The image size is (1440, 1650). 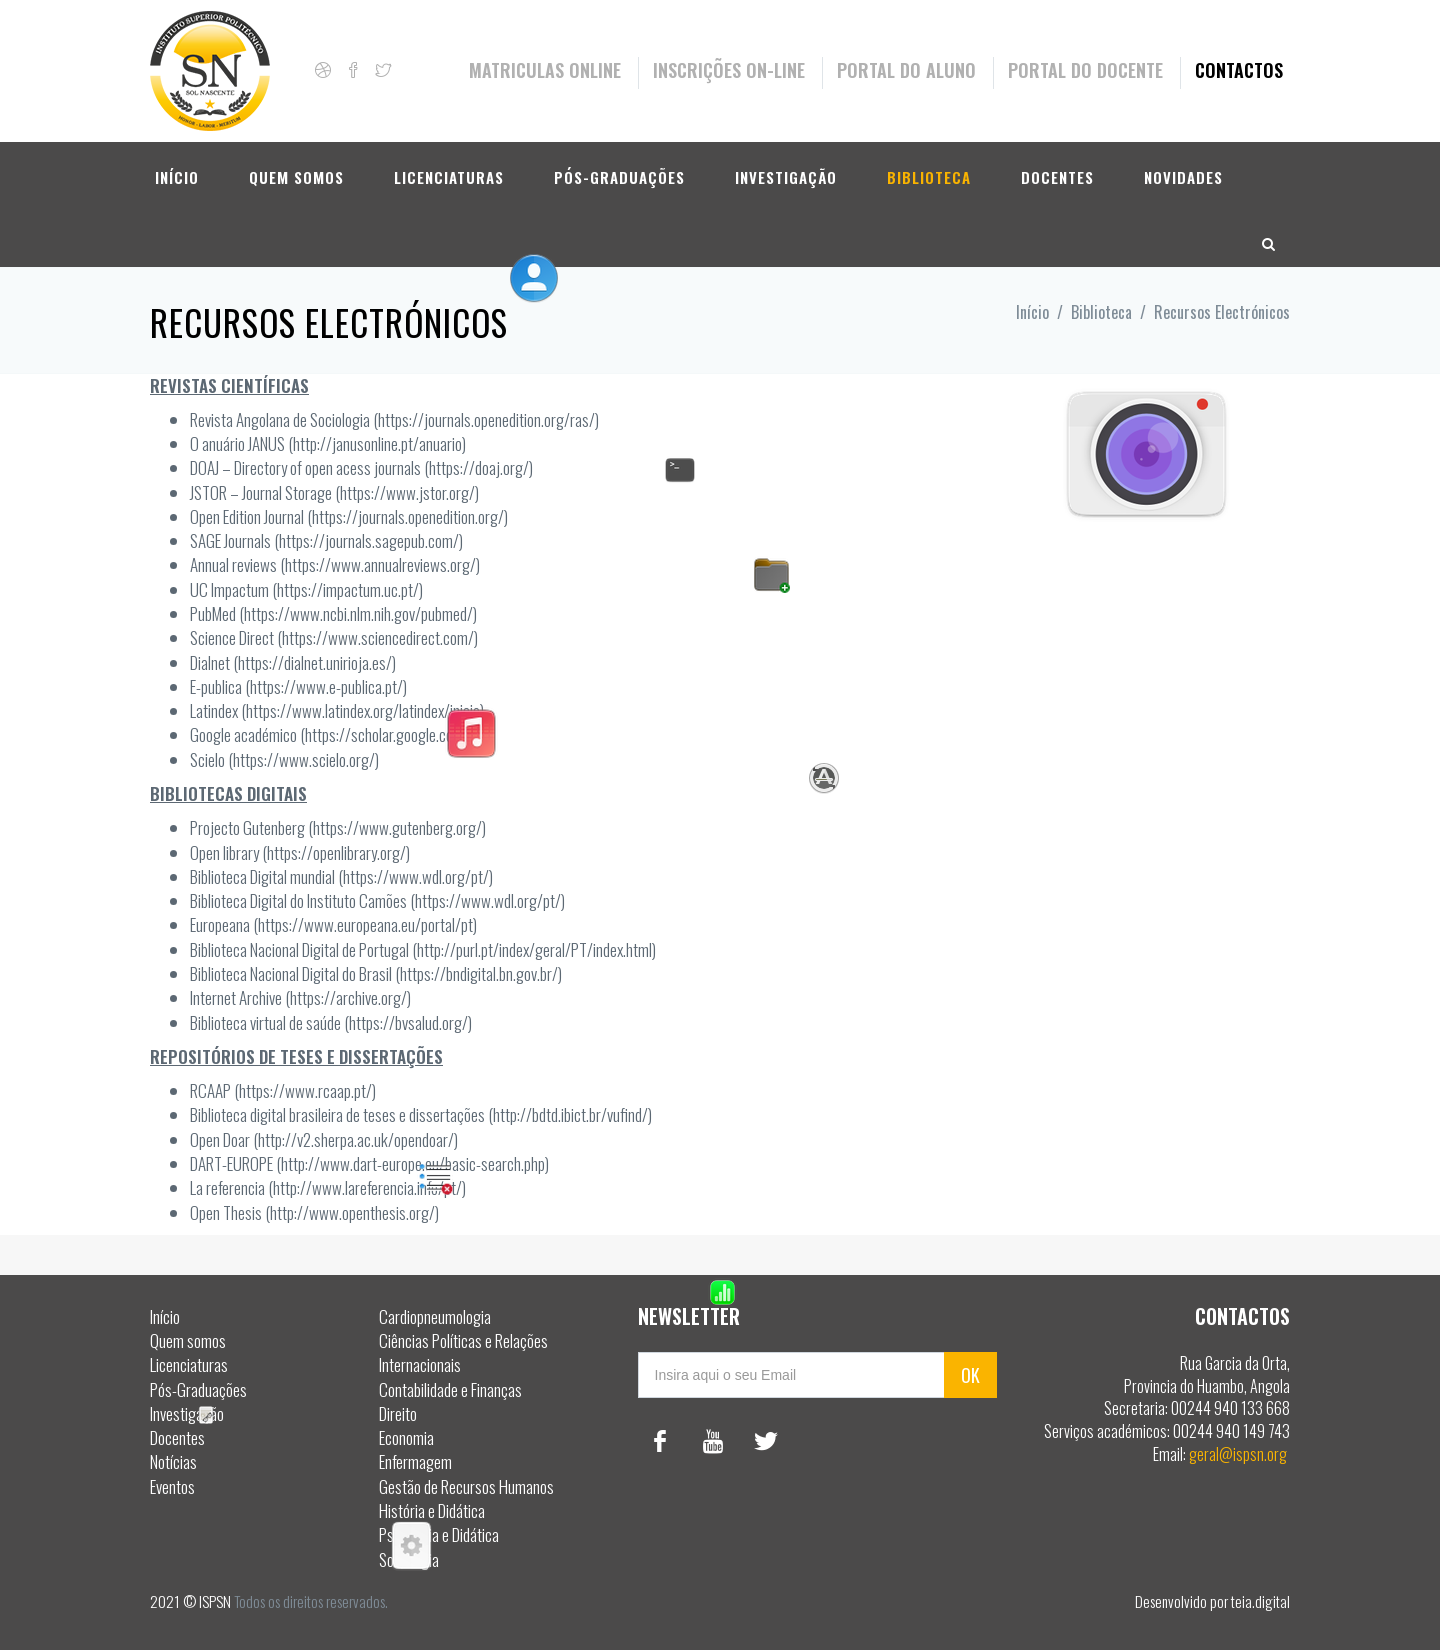 I want to click on default user profile avatar, so click(x=534, y=278).